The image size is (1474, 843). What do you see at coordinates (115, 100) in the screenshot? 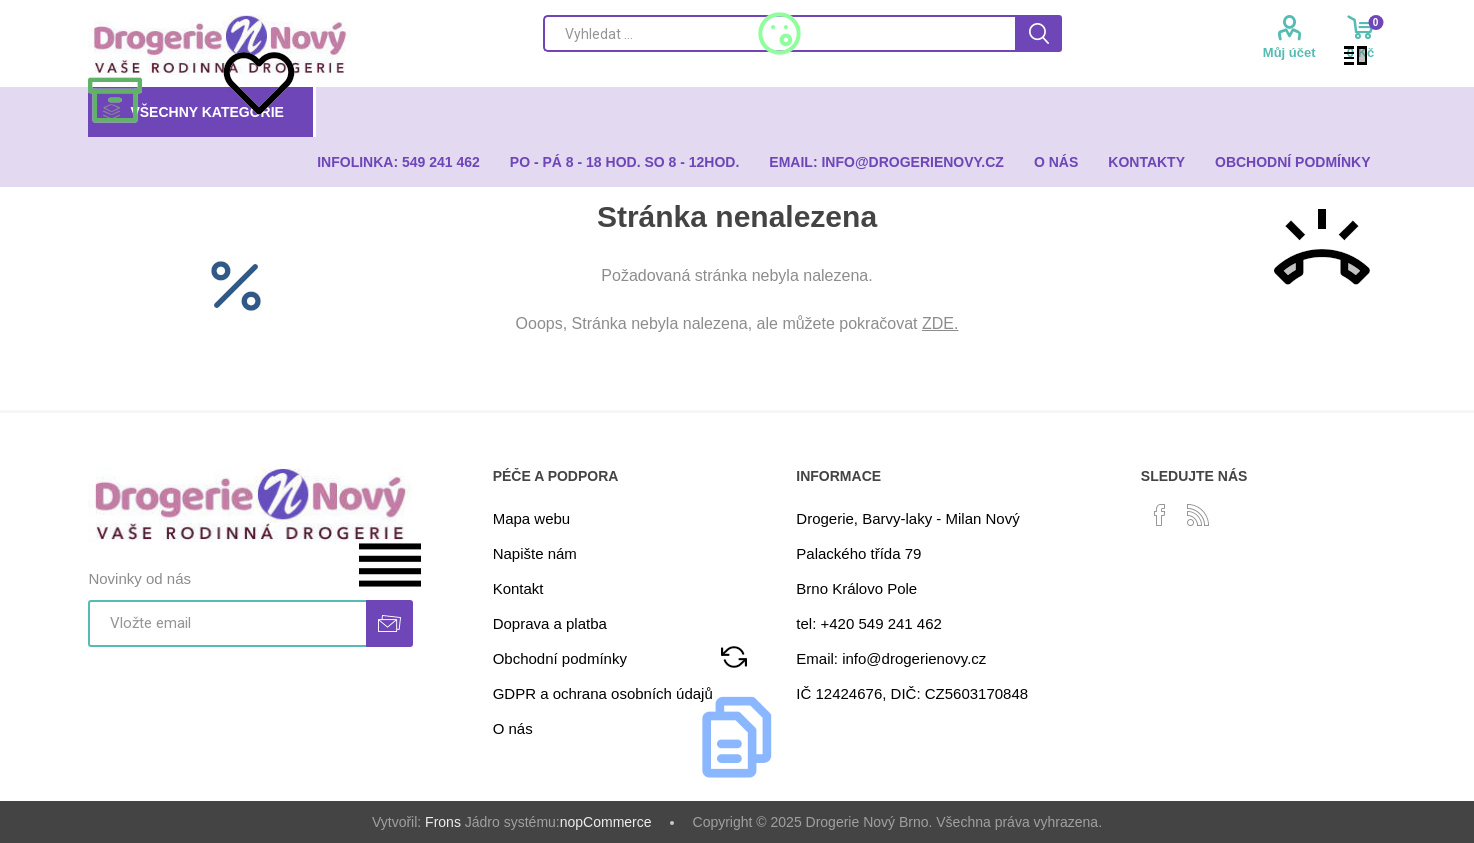
I see `archive this item` at bounding box center [115, 100].